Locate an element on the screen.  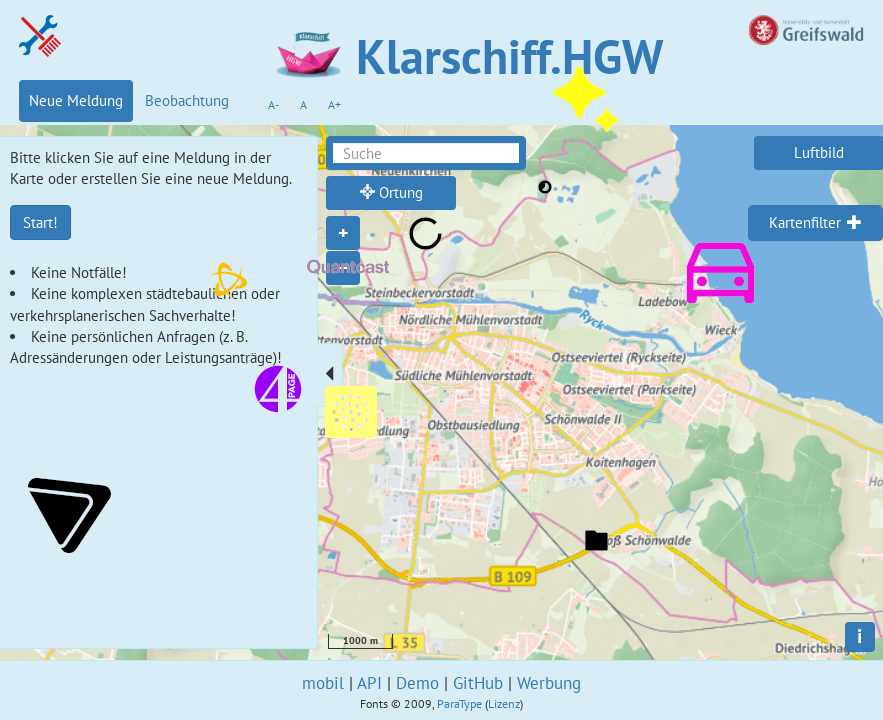
page4 brand logo is located at coordinates (278, 389).